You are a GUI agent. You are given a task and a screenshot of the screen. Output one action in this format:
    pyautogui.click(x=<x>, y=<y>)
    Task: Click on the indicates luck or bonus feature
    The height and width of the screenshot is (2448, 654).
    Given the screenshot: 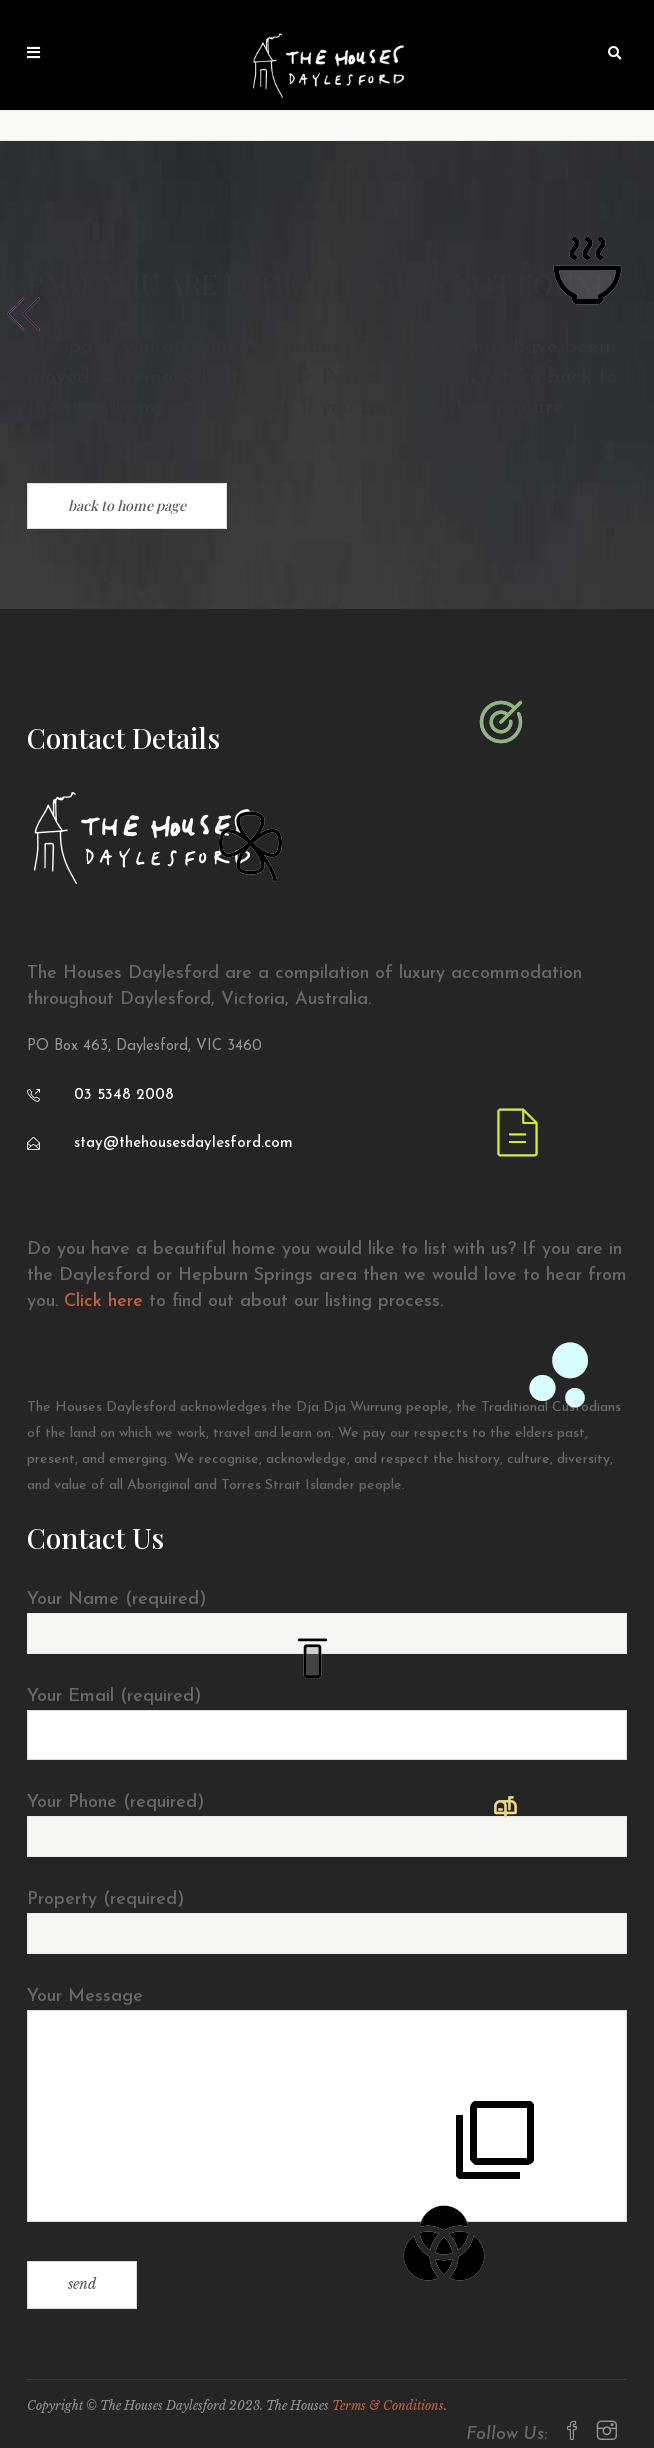 What is the action you would take?
    pyautogui.click(x=250, y=845)
    